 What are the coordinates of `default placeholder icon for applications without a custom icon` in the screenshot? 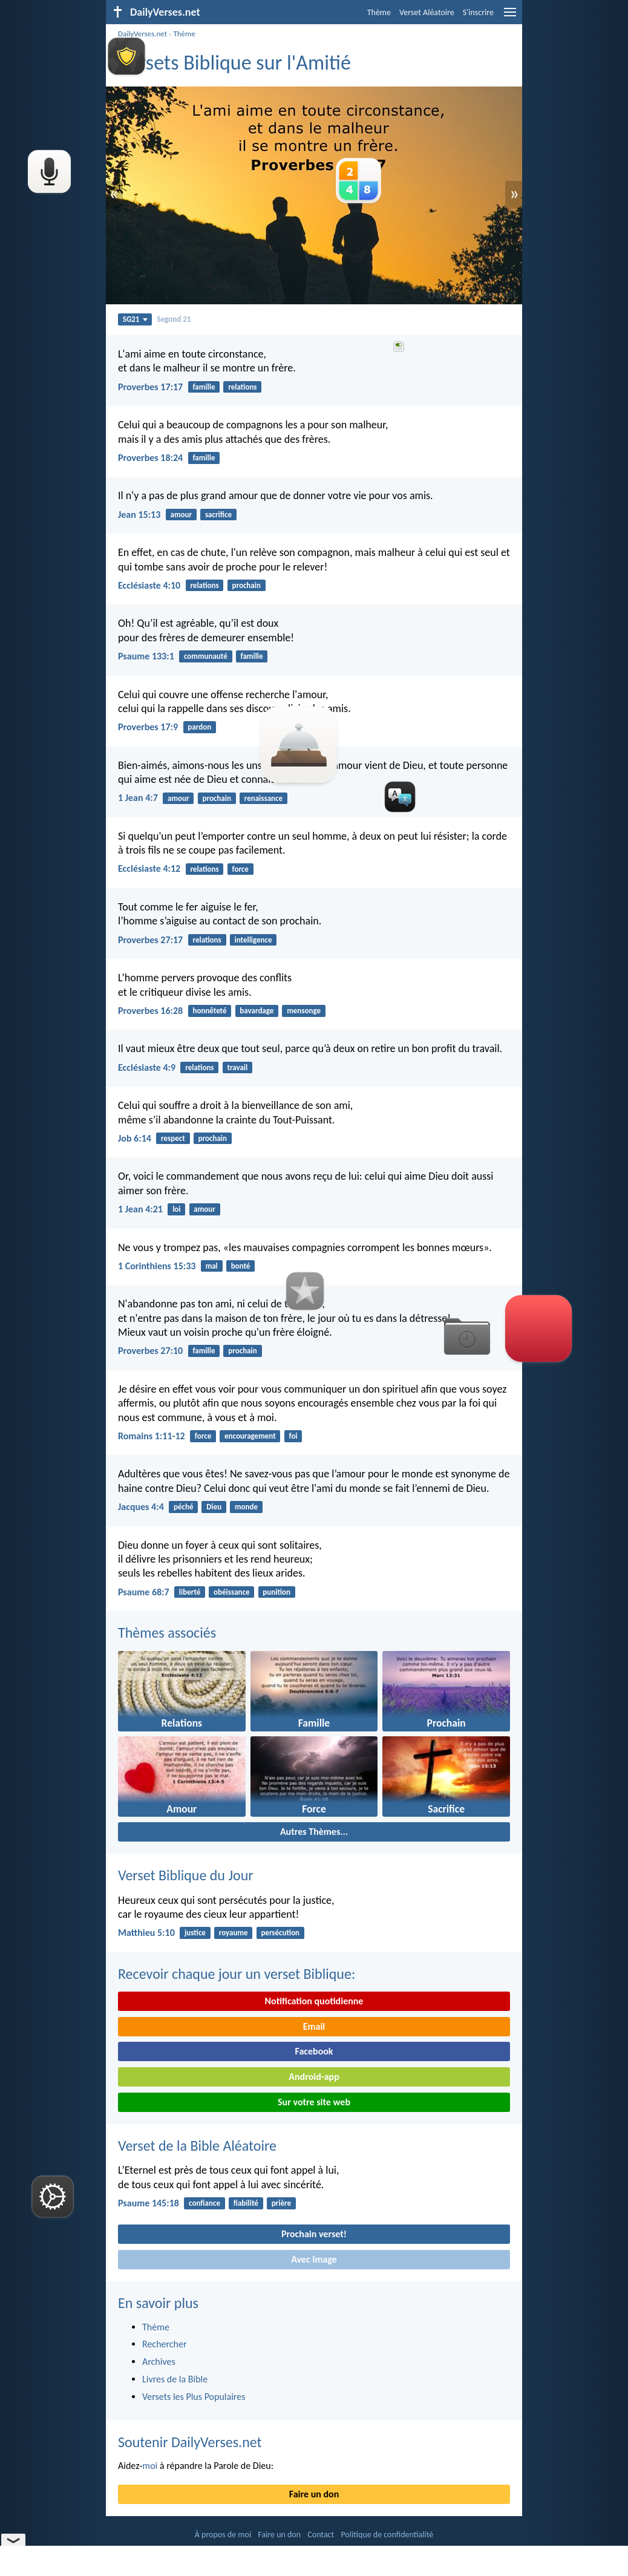 It's located at (53, 2197).